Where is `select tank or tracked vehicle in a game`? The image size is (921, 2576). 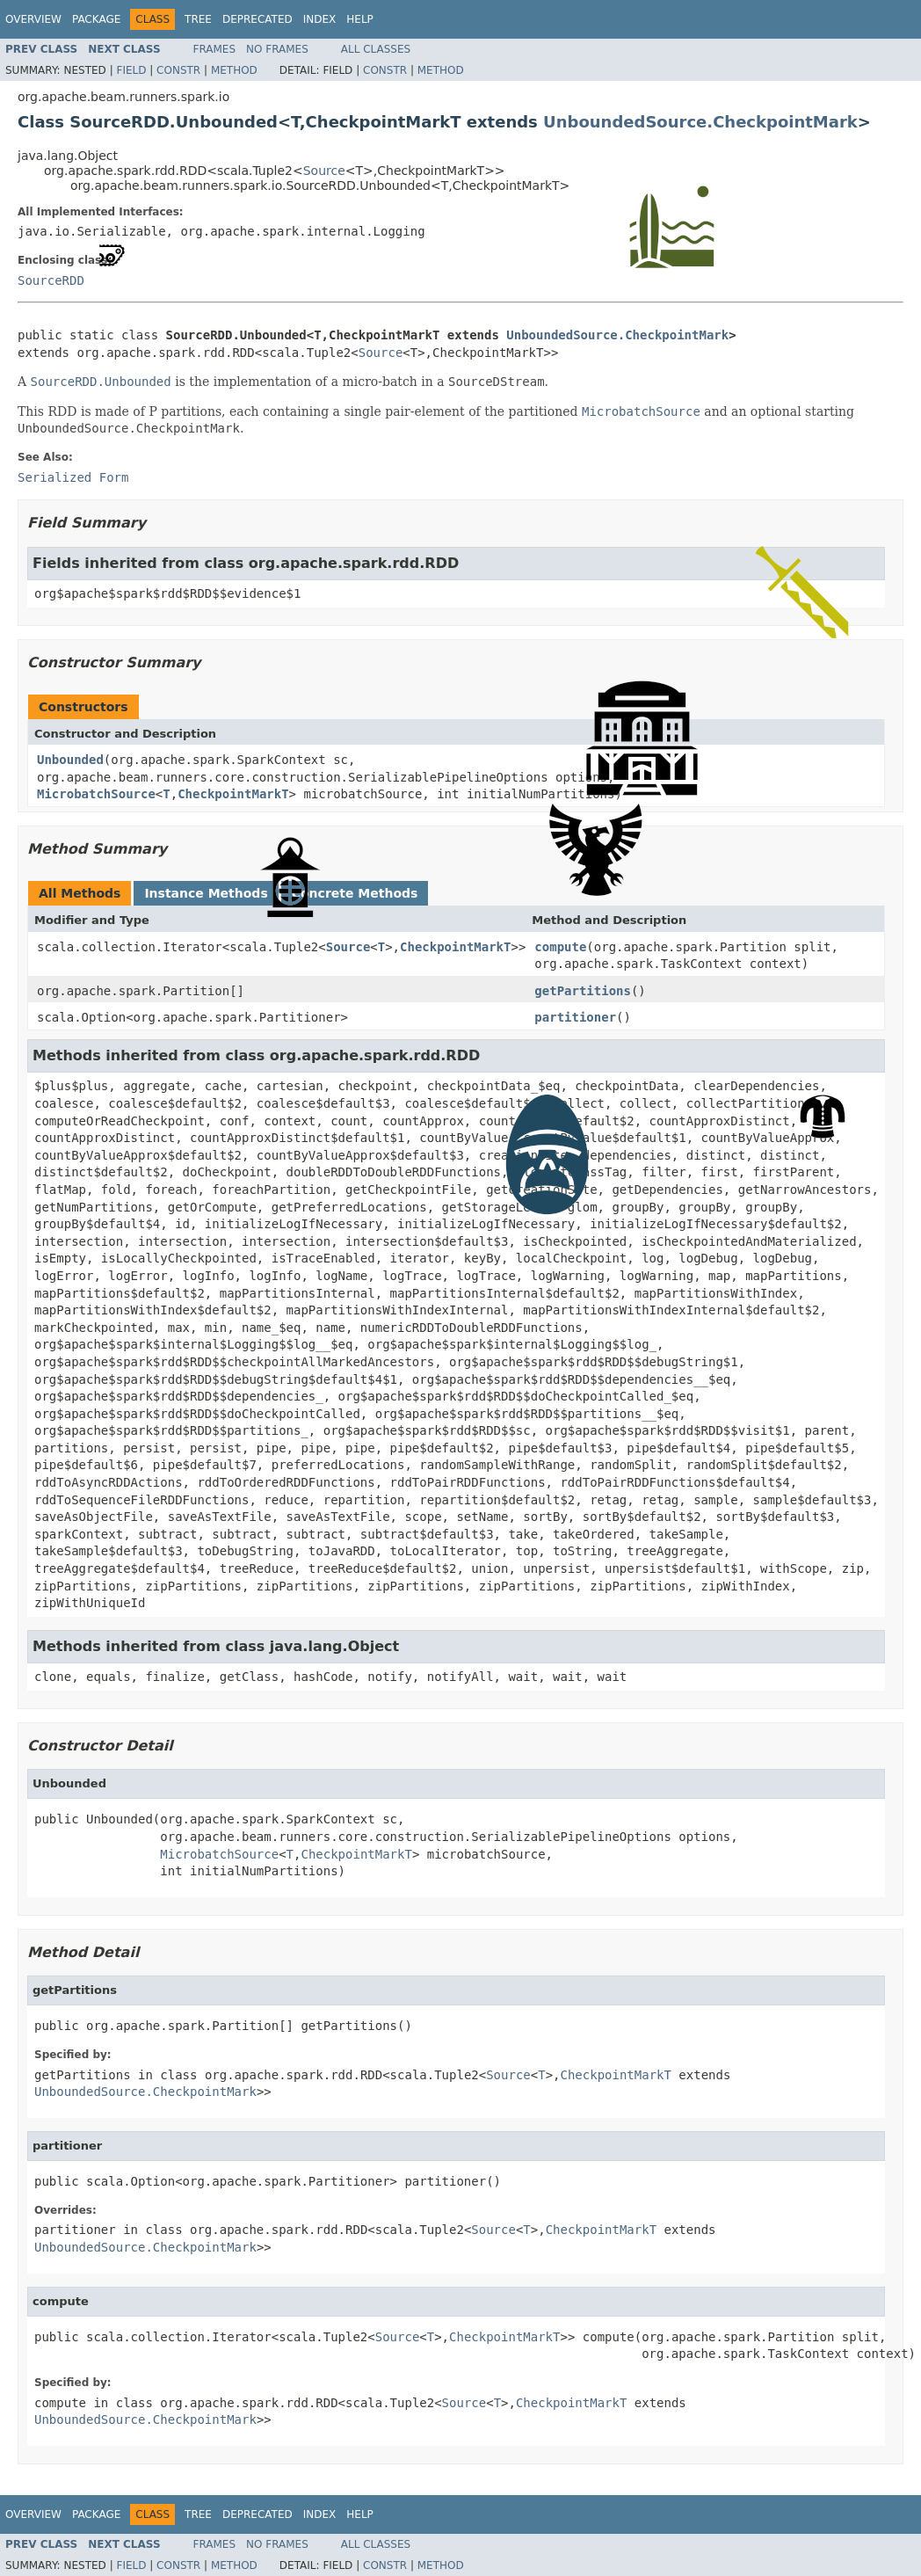 select tank or tracked vehicle in a game is located at coordinates (112, 255).